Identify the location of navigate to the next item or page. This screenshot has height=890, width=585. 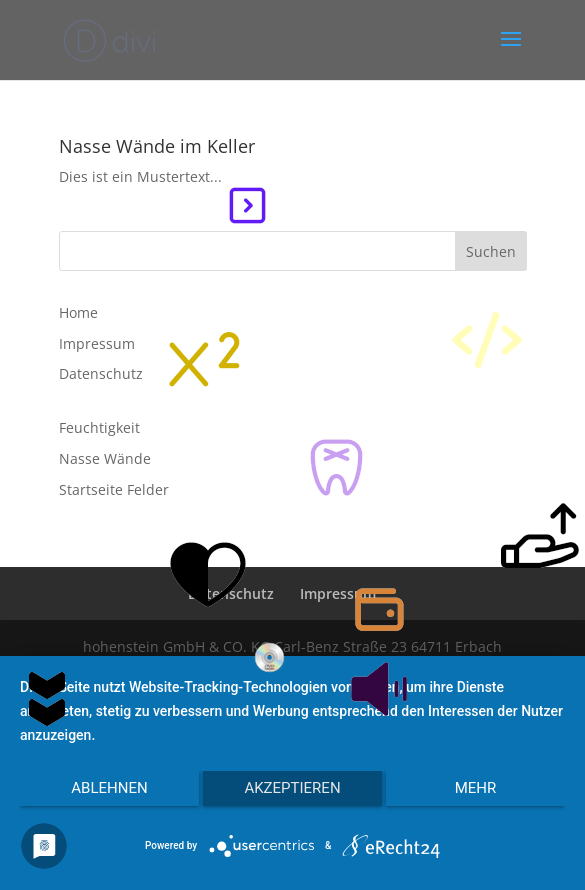
(247, 205).